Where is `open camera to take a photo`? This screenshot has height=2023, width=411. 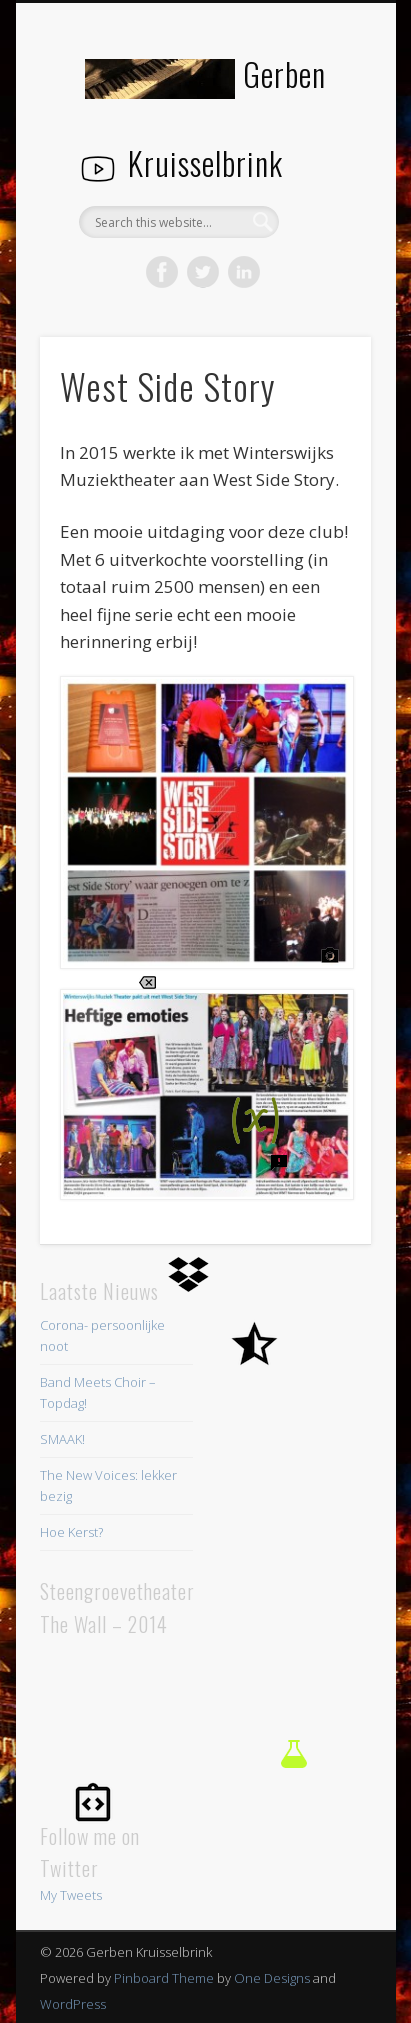
open camera to take a photo is located at coordinates (330, 956).